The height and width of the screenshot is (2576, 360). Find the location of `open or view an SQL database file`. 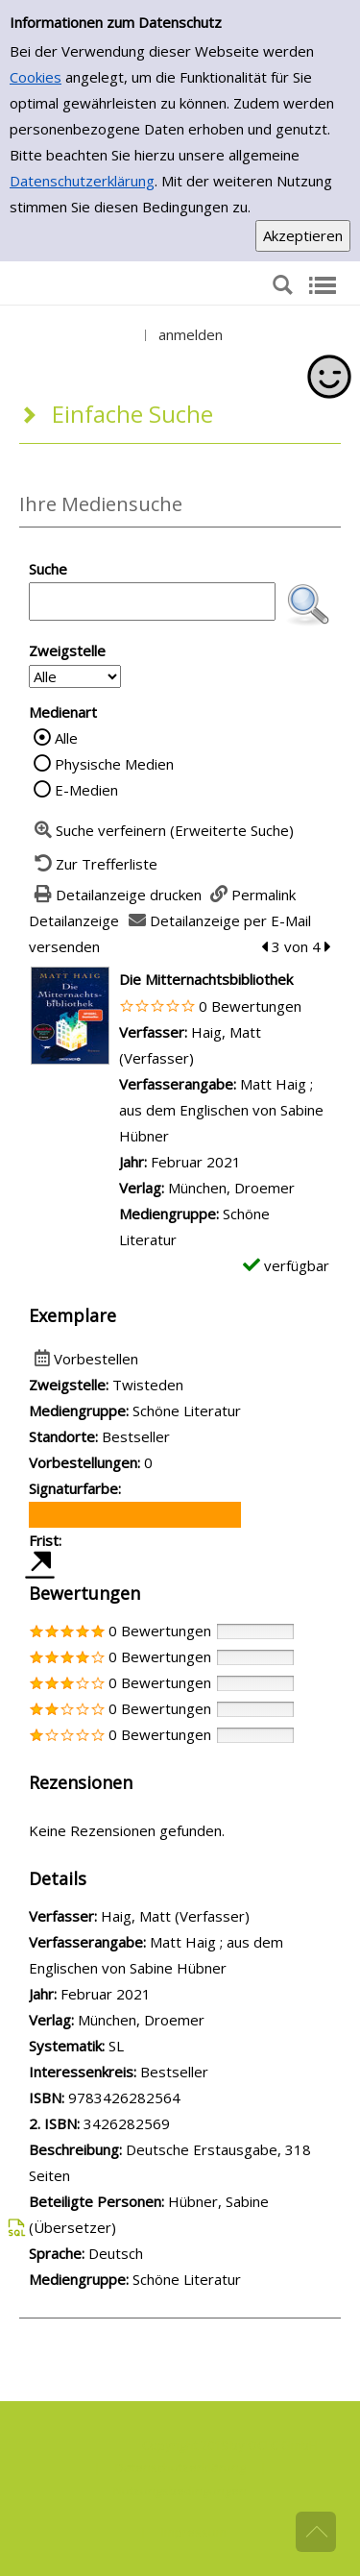

open or view an SQL database file is located at coordinates (16, 2228).